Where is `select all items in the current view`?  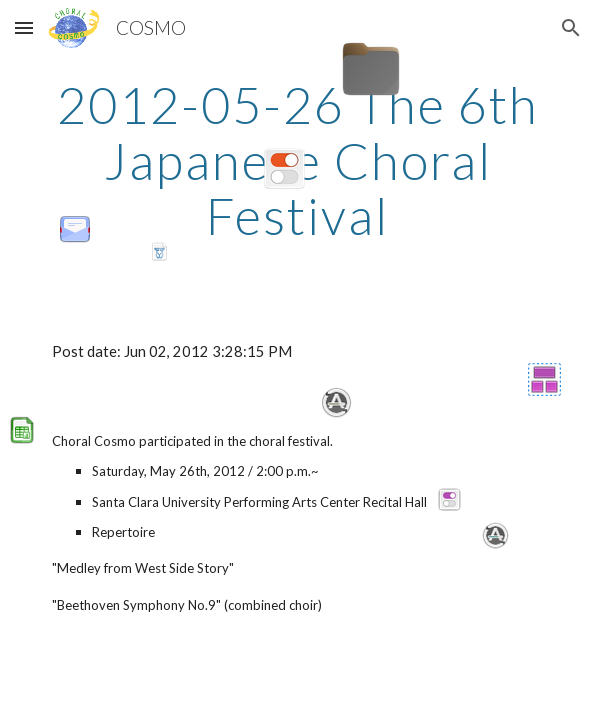
select all items in the current view is located at coordinates (544, 379).